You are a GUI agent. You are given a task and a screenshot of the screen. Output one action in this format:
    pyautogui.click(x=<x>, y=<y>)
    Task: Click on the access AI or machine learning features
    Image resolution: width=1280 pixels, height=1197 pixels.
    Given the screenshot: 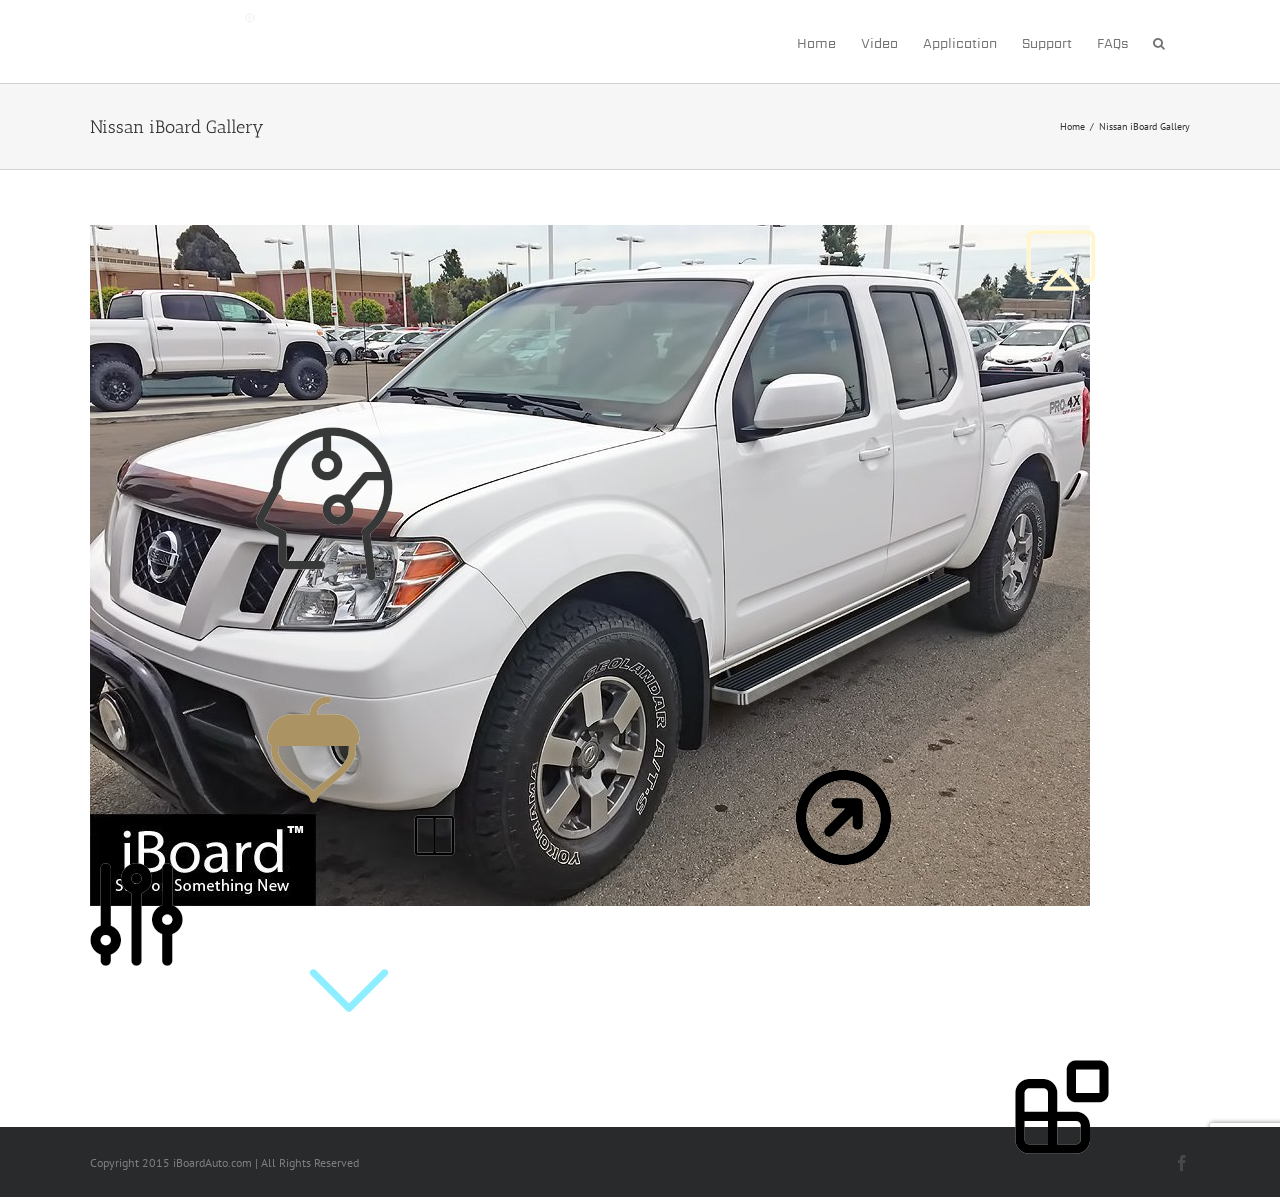 What is the action you would take?
    pyautogui.click(x=327, y=504)
    